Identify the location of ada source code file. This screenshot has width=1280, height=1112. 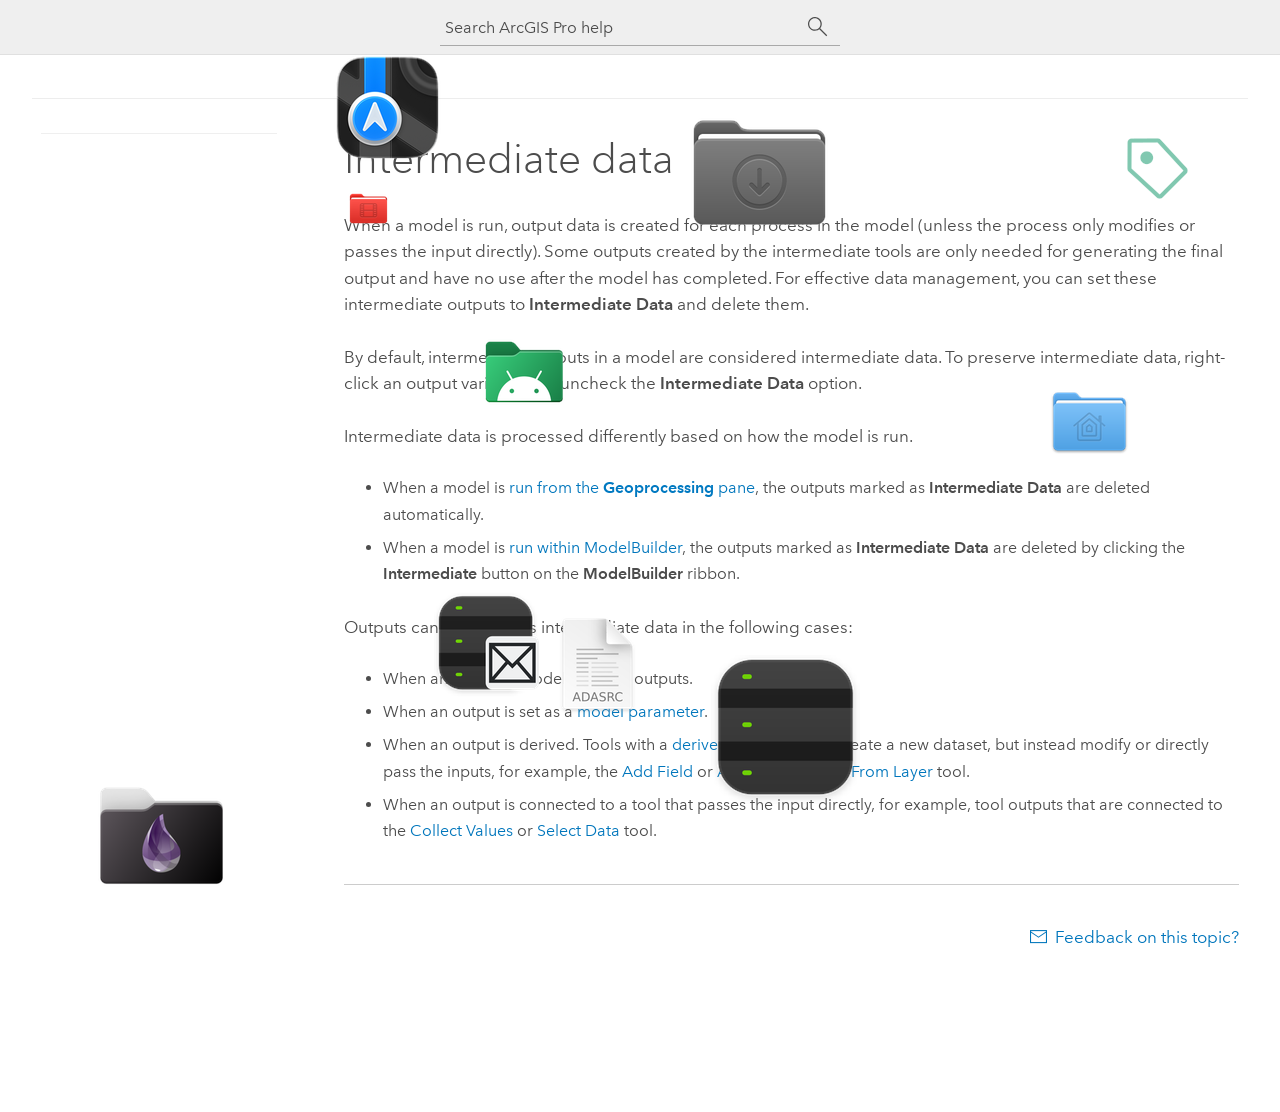
(597, 665).